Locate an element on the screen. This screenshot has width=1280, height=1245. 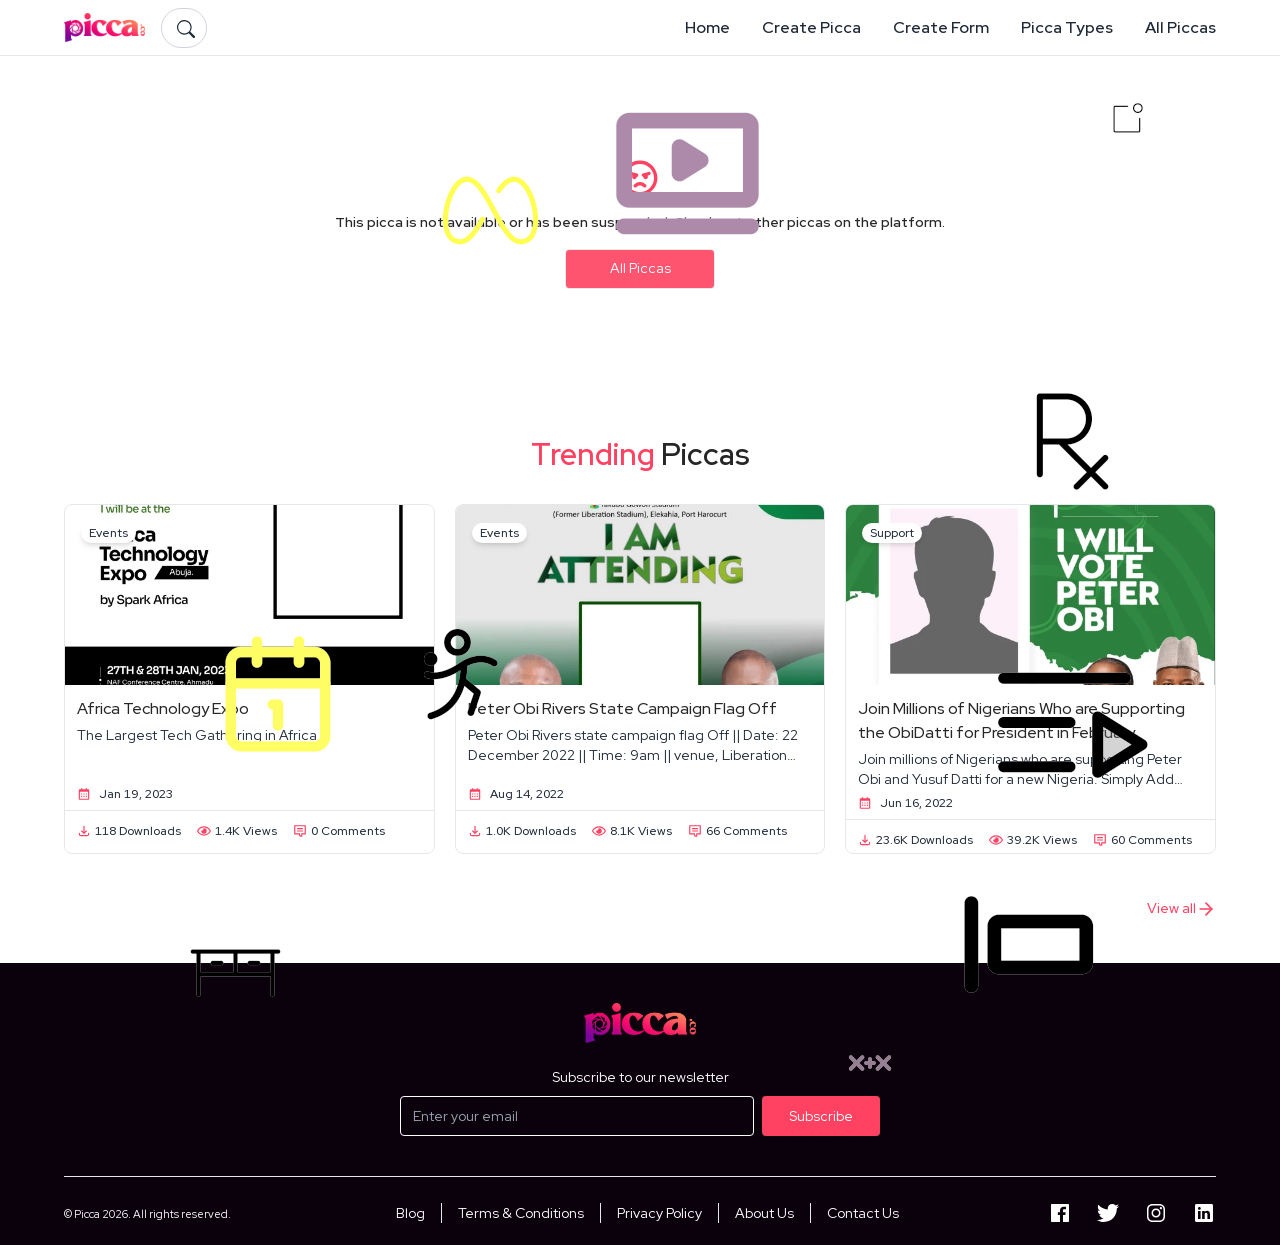
view events for the first day of the month is located at coordinates (278, 694).